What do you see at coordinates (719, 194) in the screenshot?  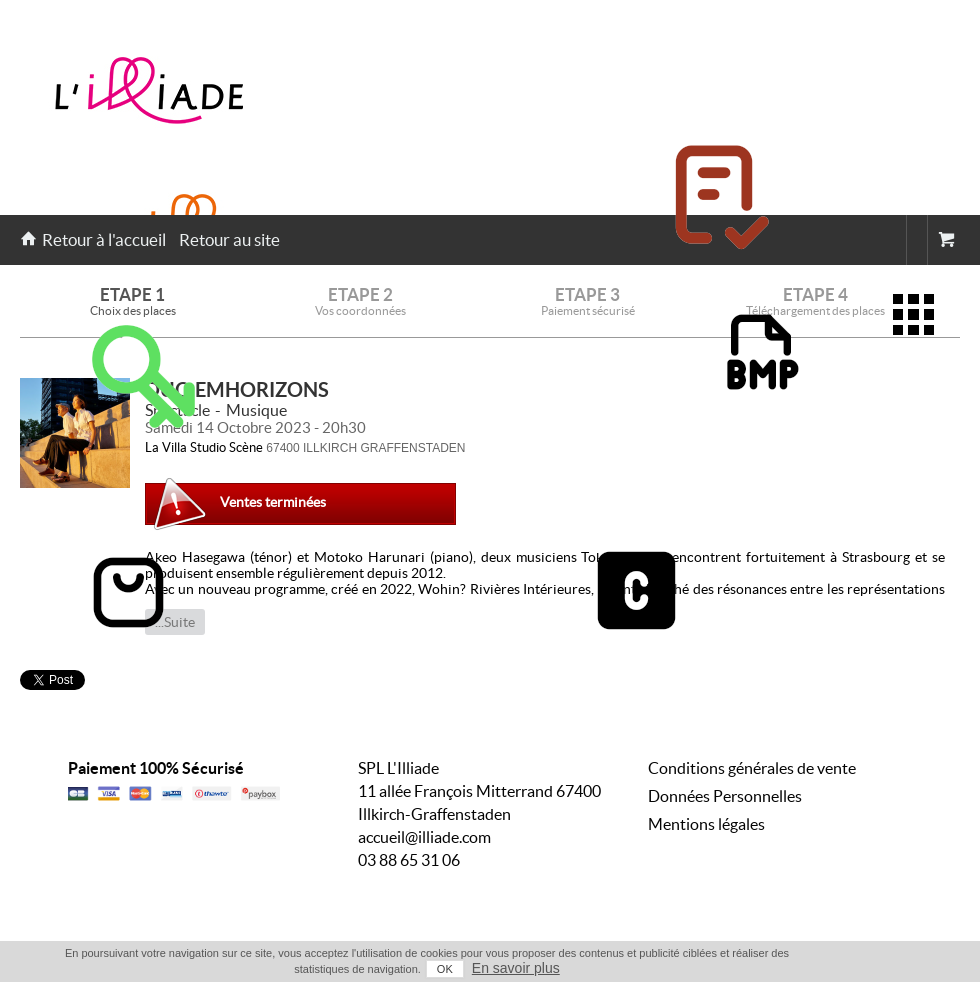 I see `view your task checklist` at bounding box center [719, 194].